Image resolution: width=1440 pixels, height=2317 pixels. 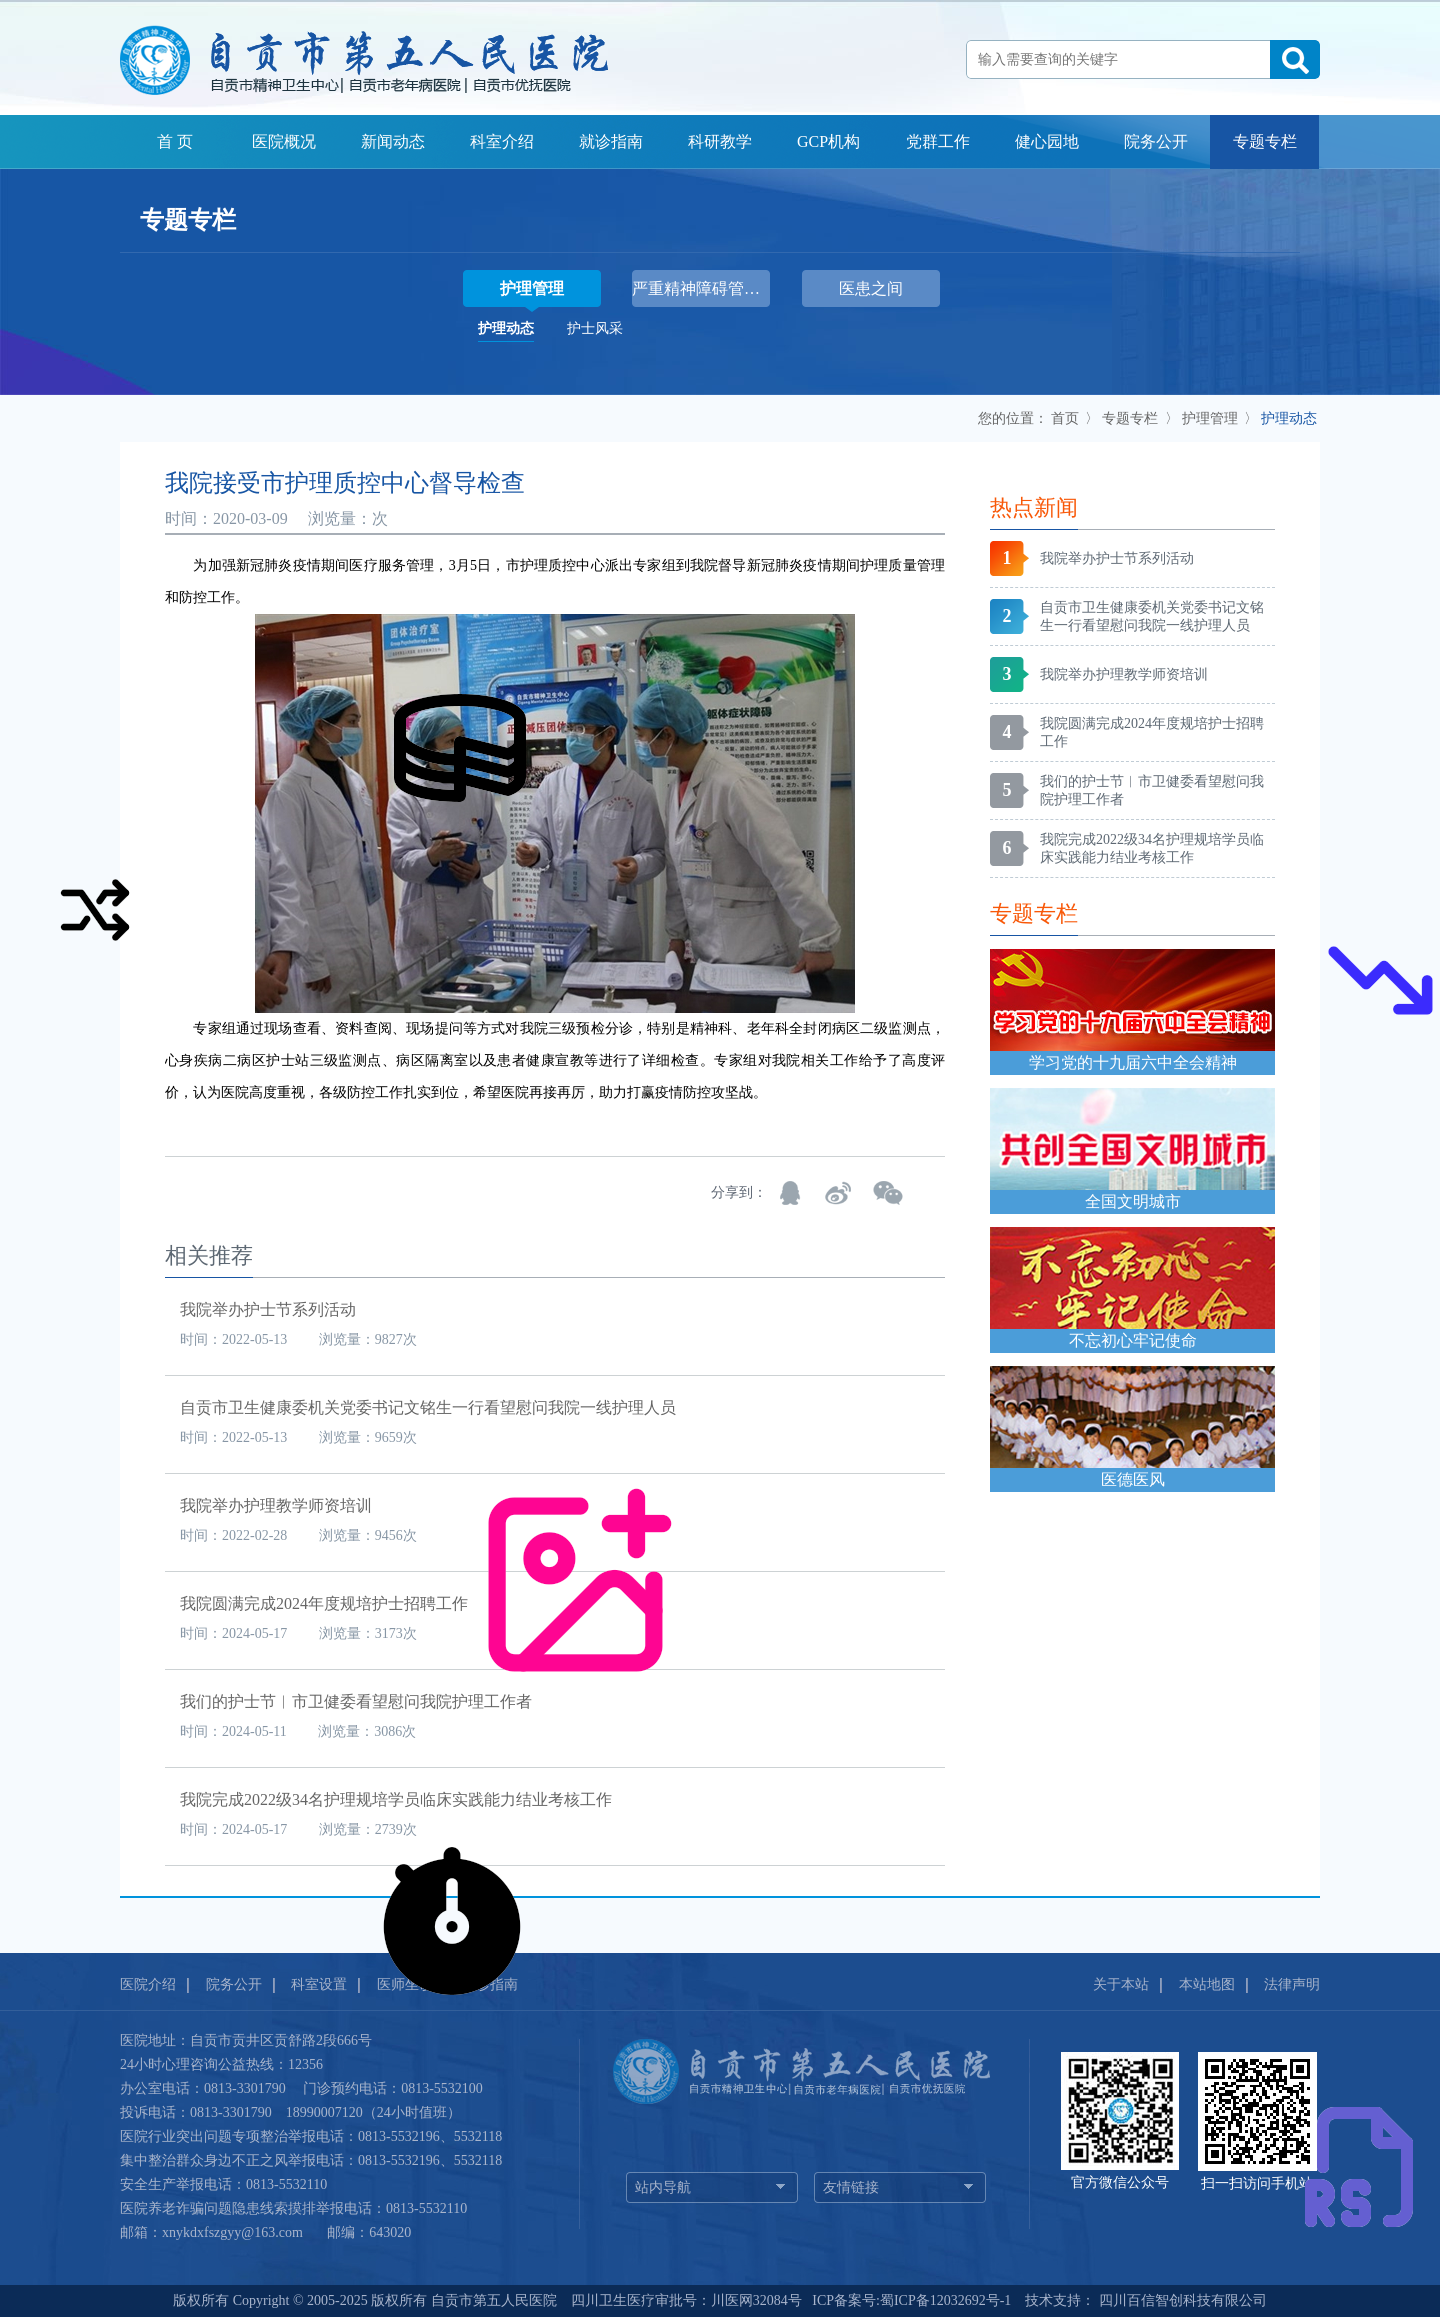 I want to click on shuffle or randomize content, so click(x=95, y=910).